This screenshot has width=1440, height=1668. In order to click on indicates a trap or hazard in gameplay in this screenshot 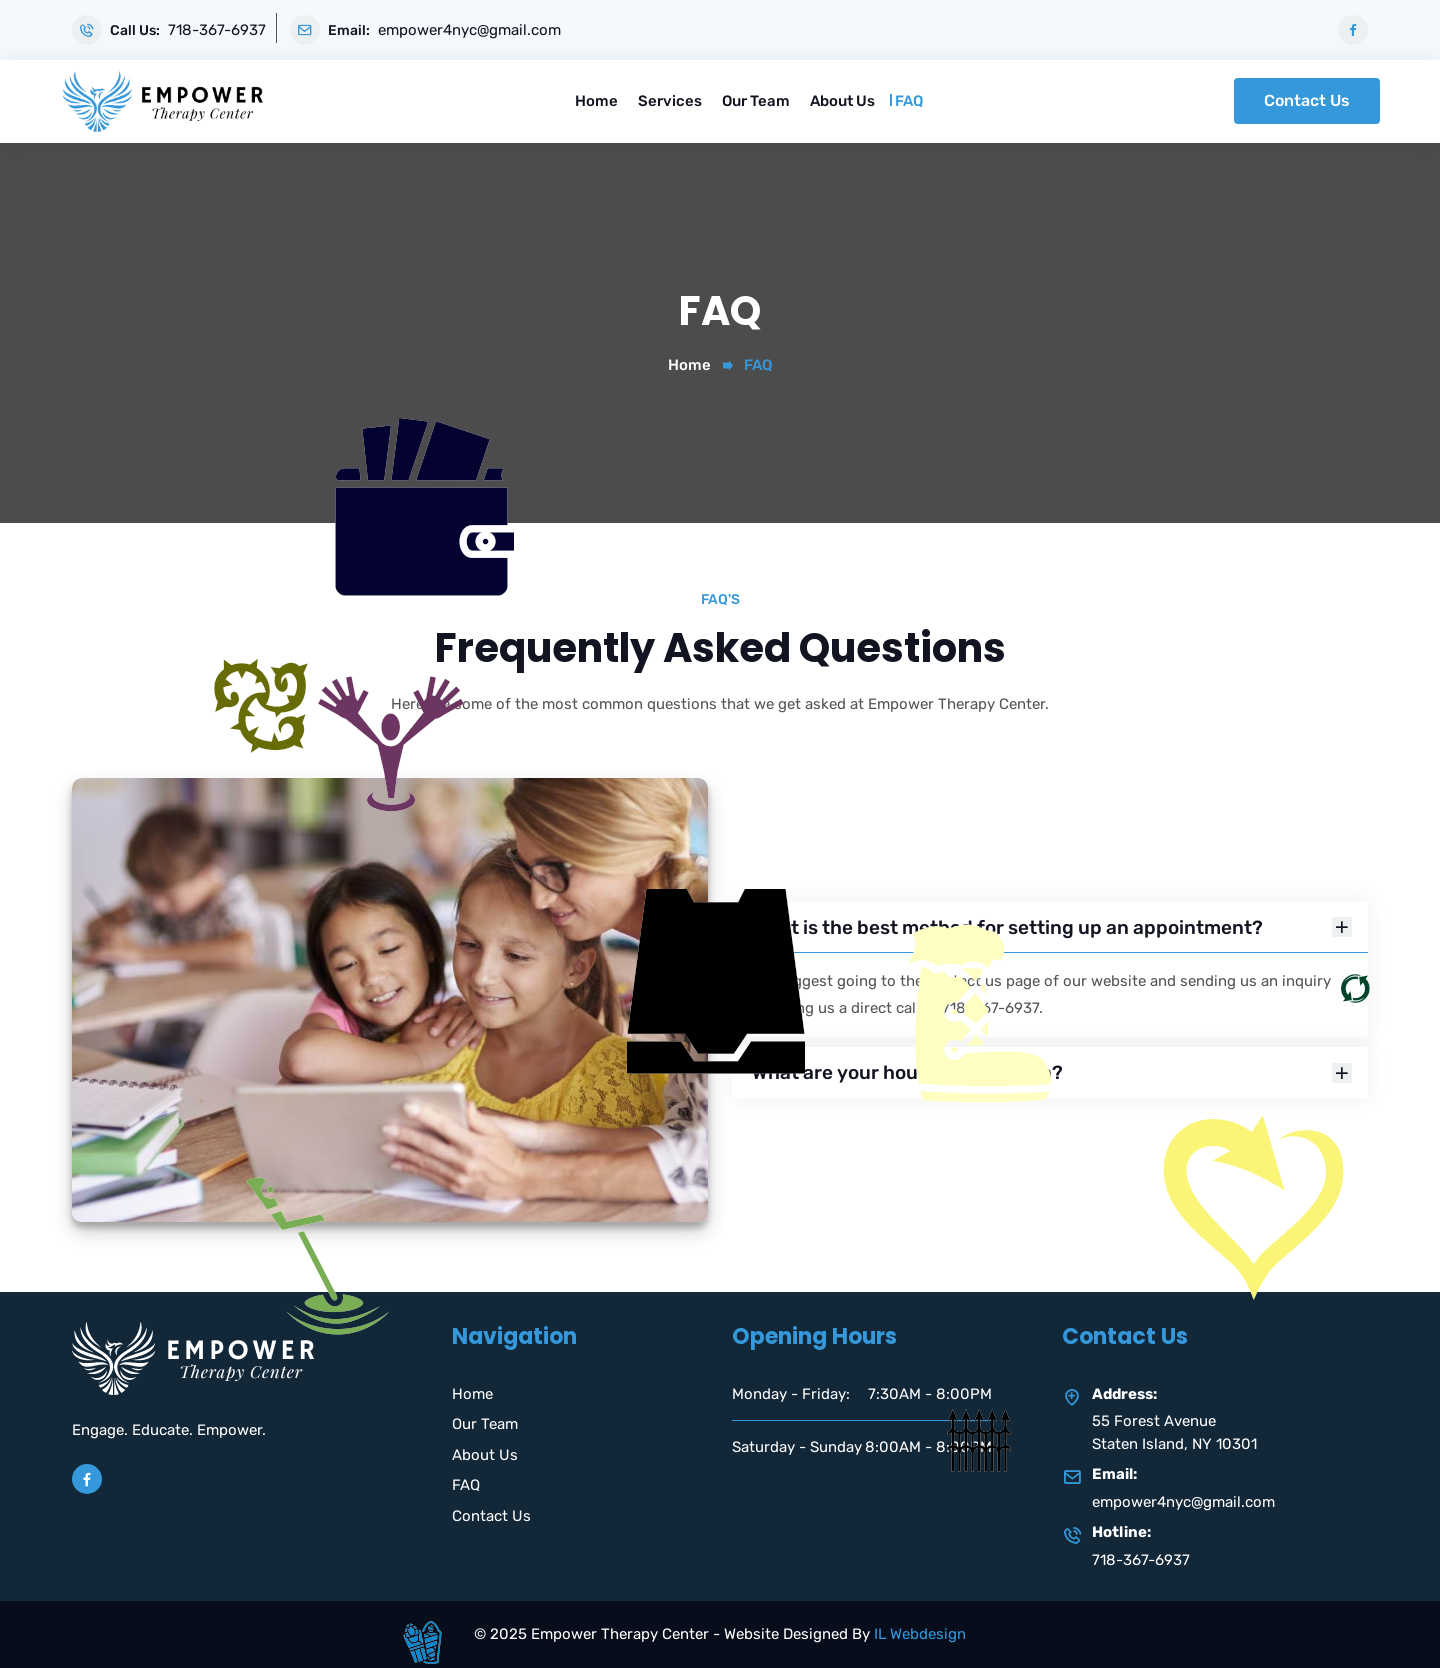, I will do `click(390, 739)`.